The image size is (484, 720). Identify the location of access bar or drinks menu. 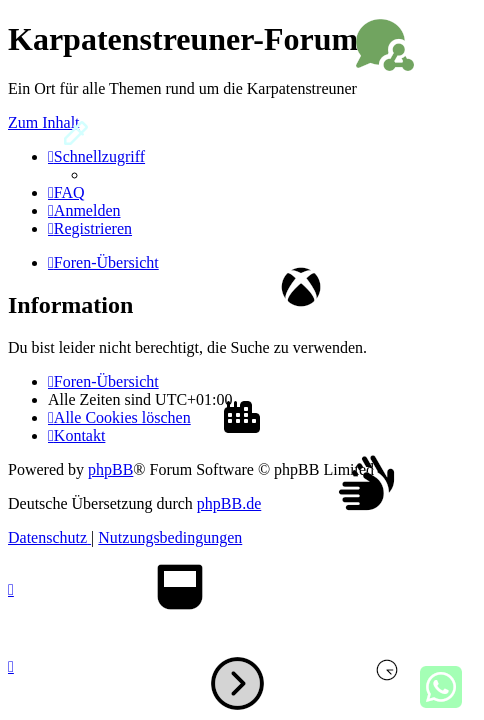
(180, 587).